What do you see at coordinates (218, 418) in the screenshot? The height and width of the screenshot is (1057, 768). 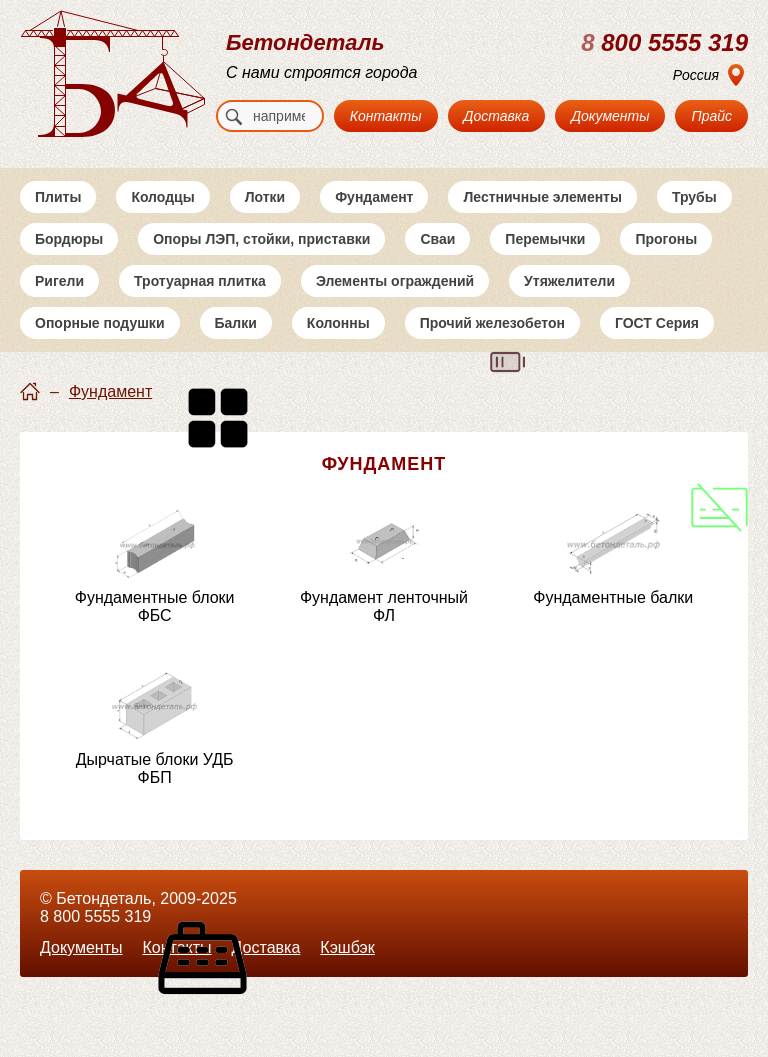 I see `open app grid or launcher` at bounding box center [218, 418].